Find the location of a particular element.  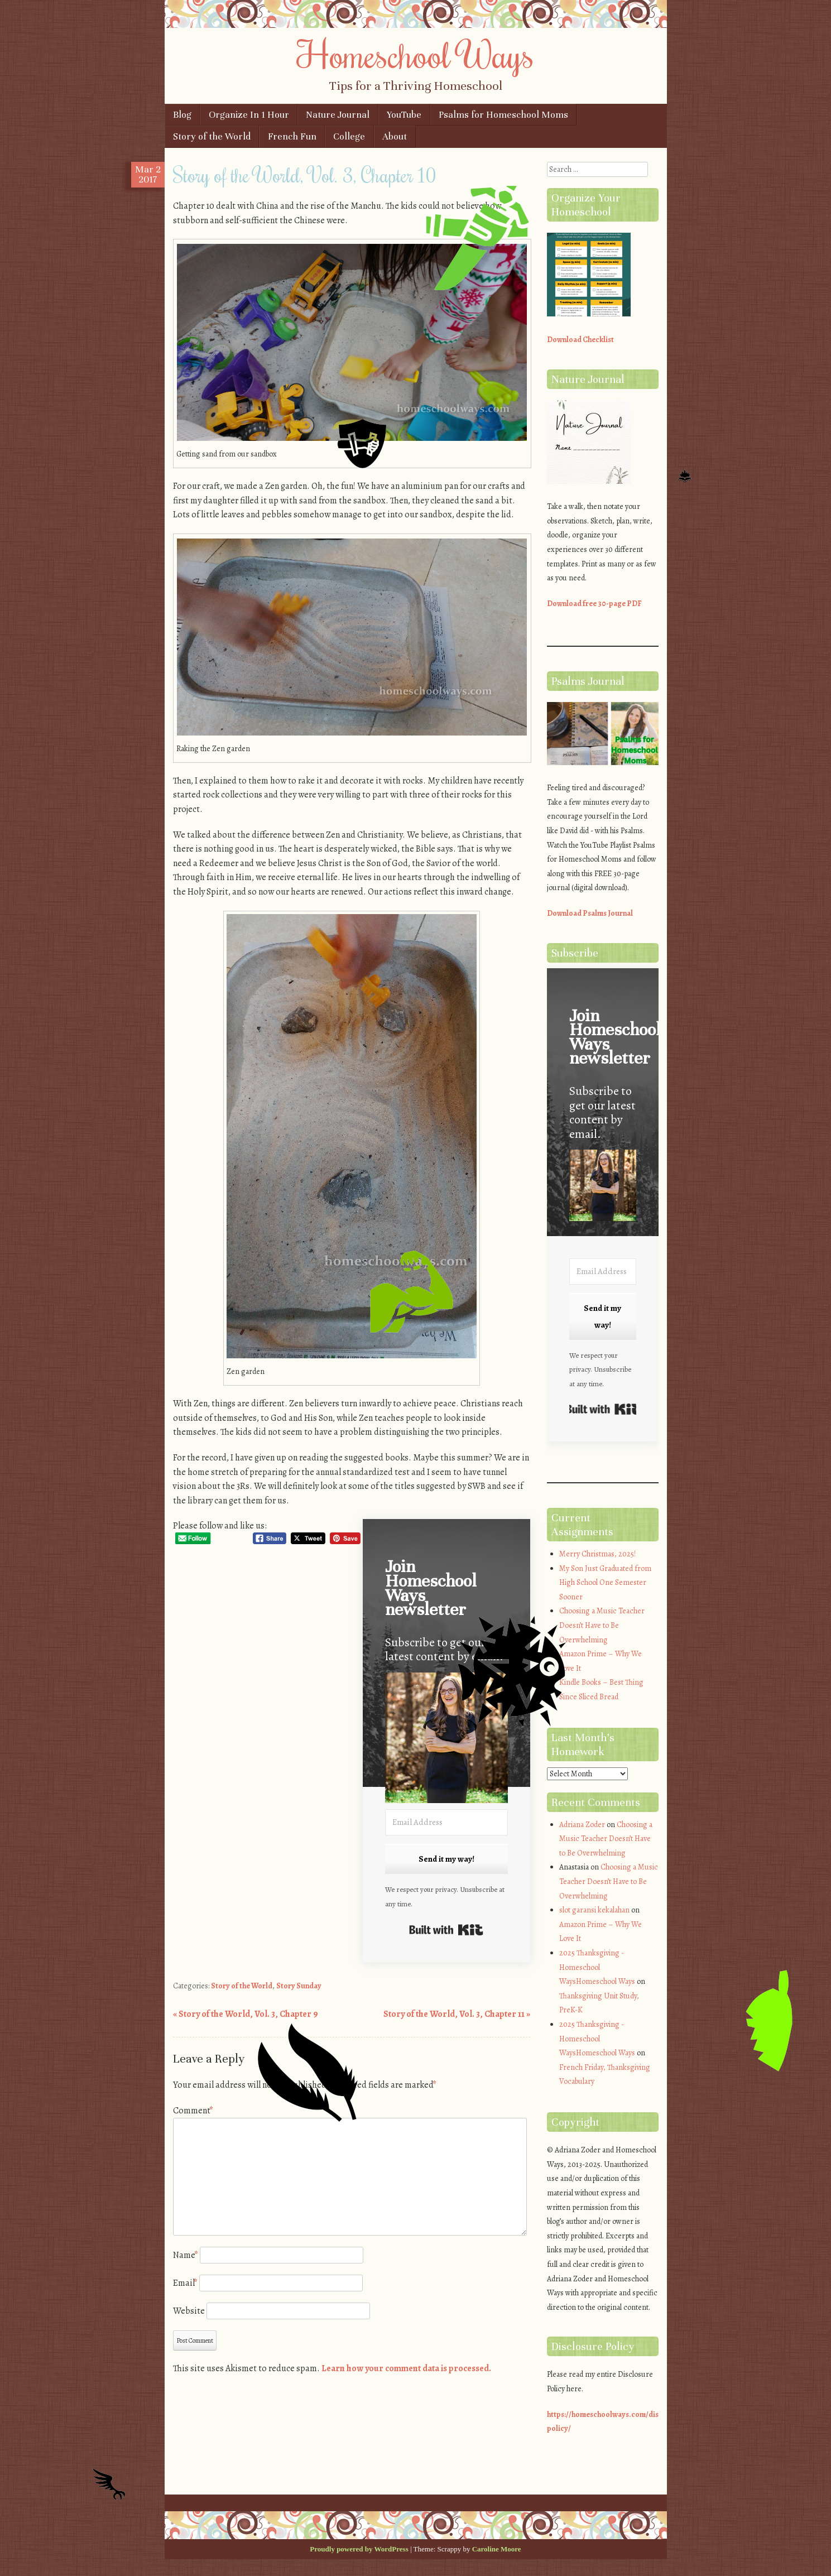

indicates a writing or composition feature is located at coordinates (308, 2073).